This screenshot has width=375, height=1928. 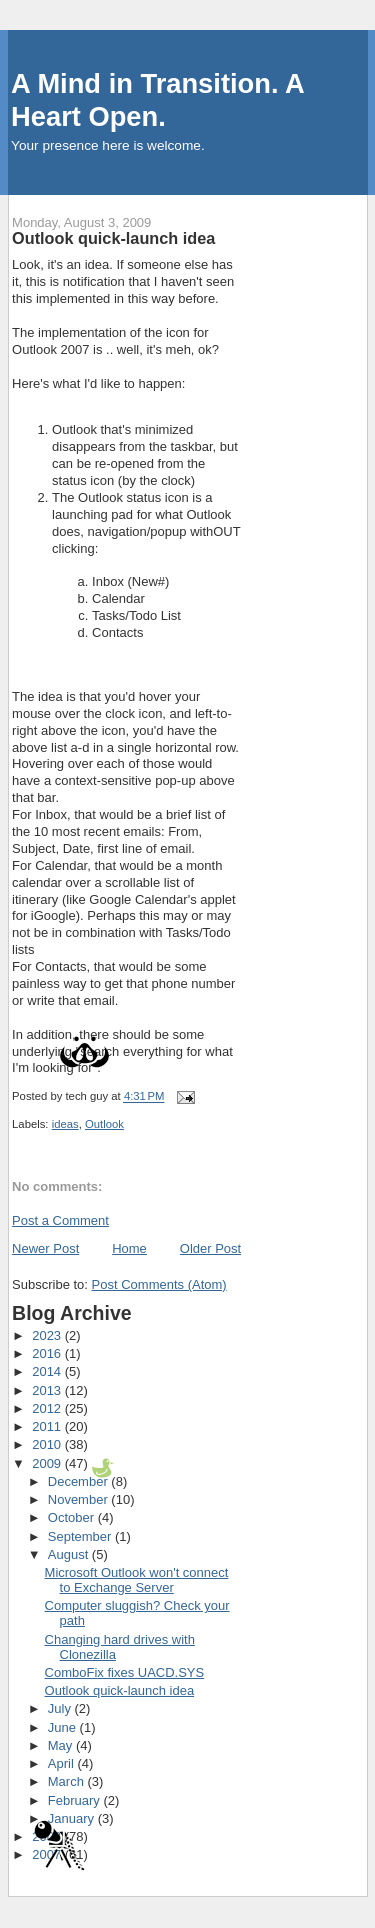 What do you see at coordinates (84, 1050) in the screenshot?
I see `select boar or wild pig character class` at bounding box center [84, 1050].